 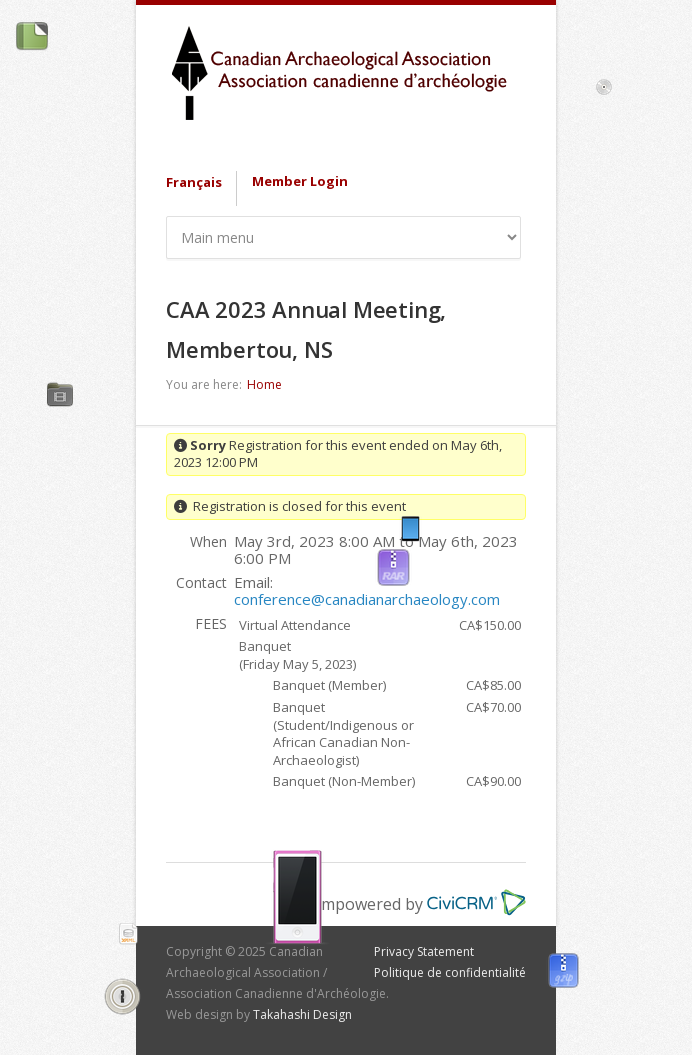 I want to click on manage connected iPad device, so click(x=410, y=528).